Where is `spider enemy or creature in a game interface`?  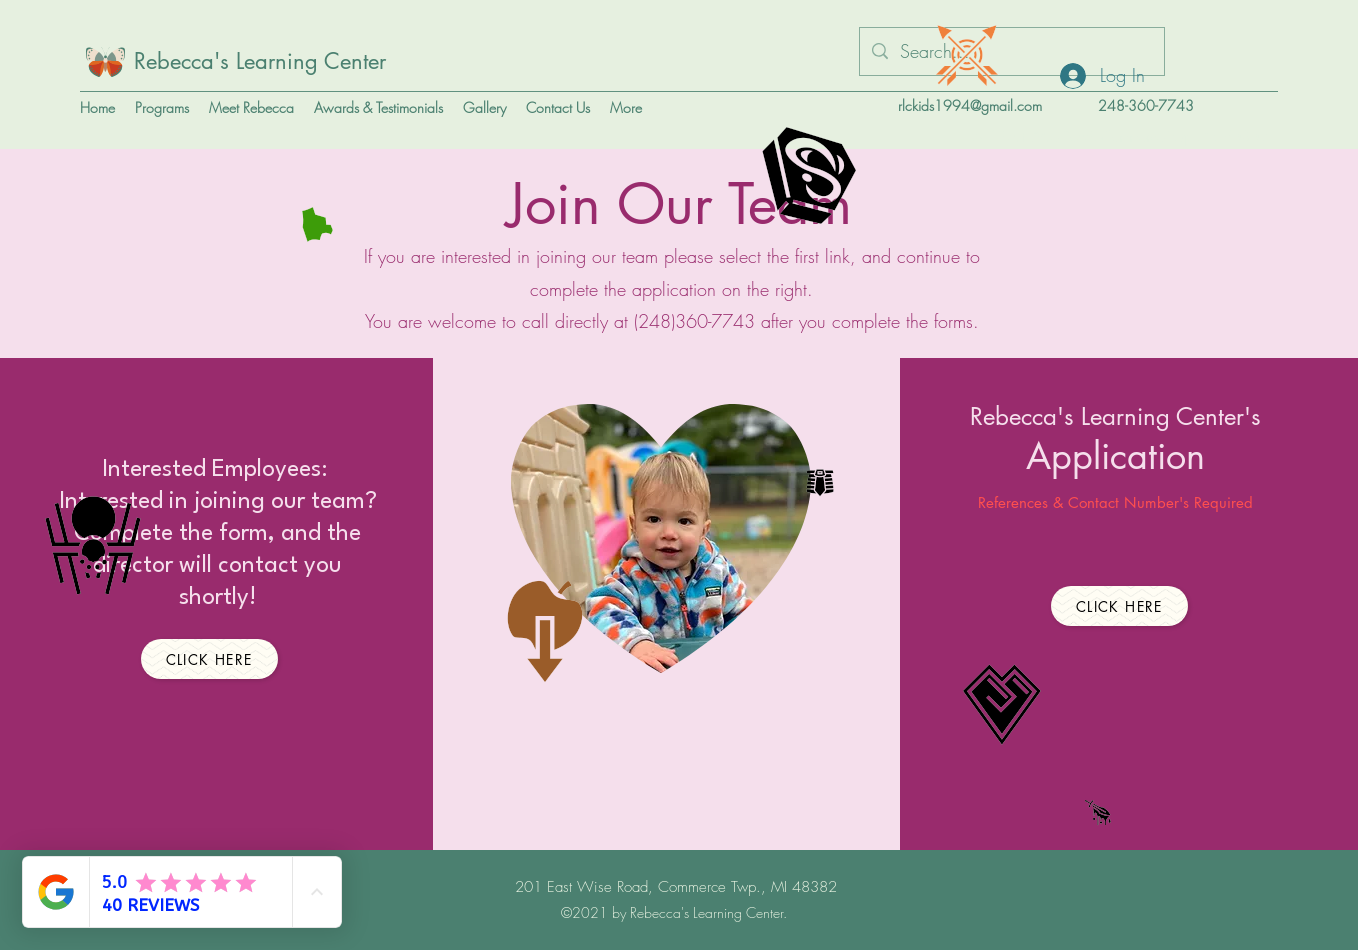 spider enemy or creature in a game interface is located at coordinates (93, 545).